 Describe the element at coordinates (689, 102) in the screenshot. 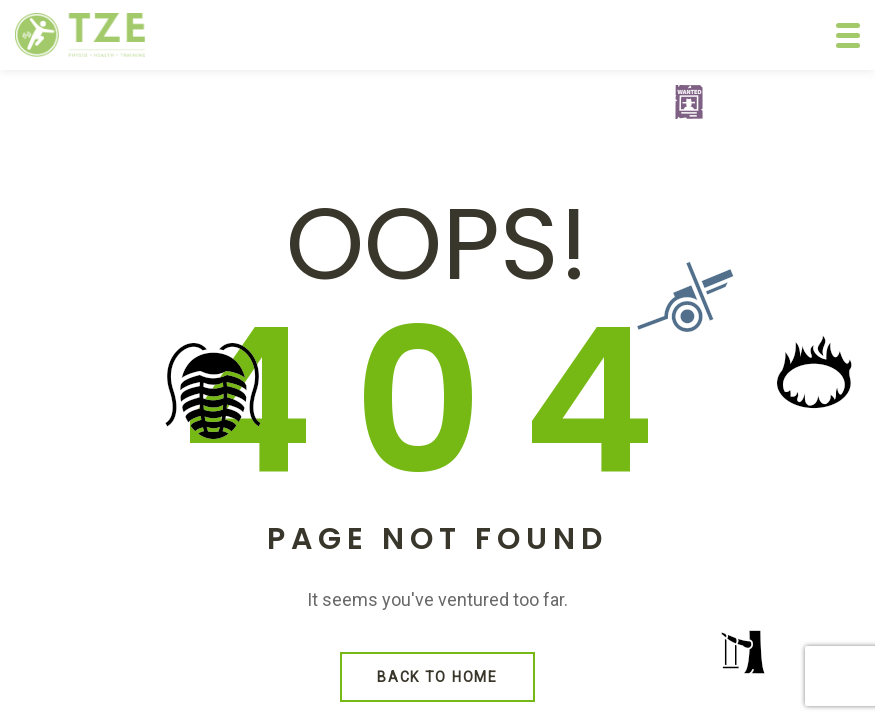

I see `view bounty or wanted poster in game` at that location.